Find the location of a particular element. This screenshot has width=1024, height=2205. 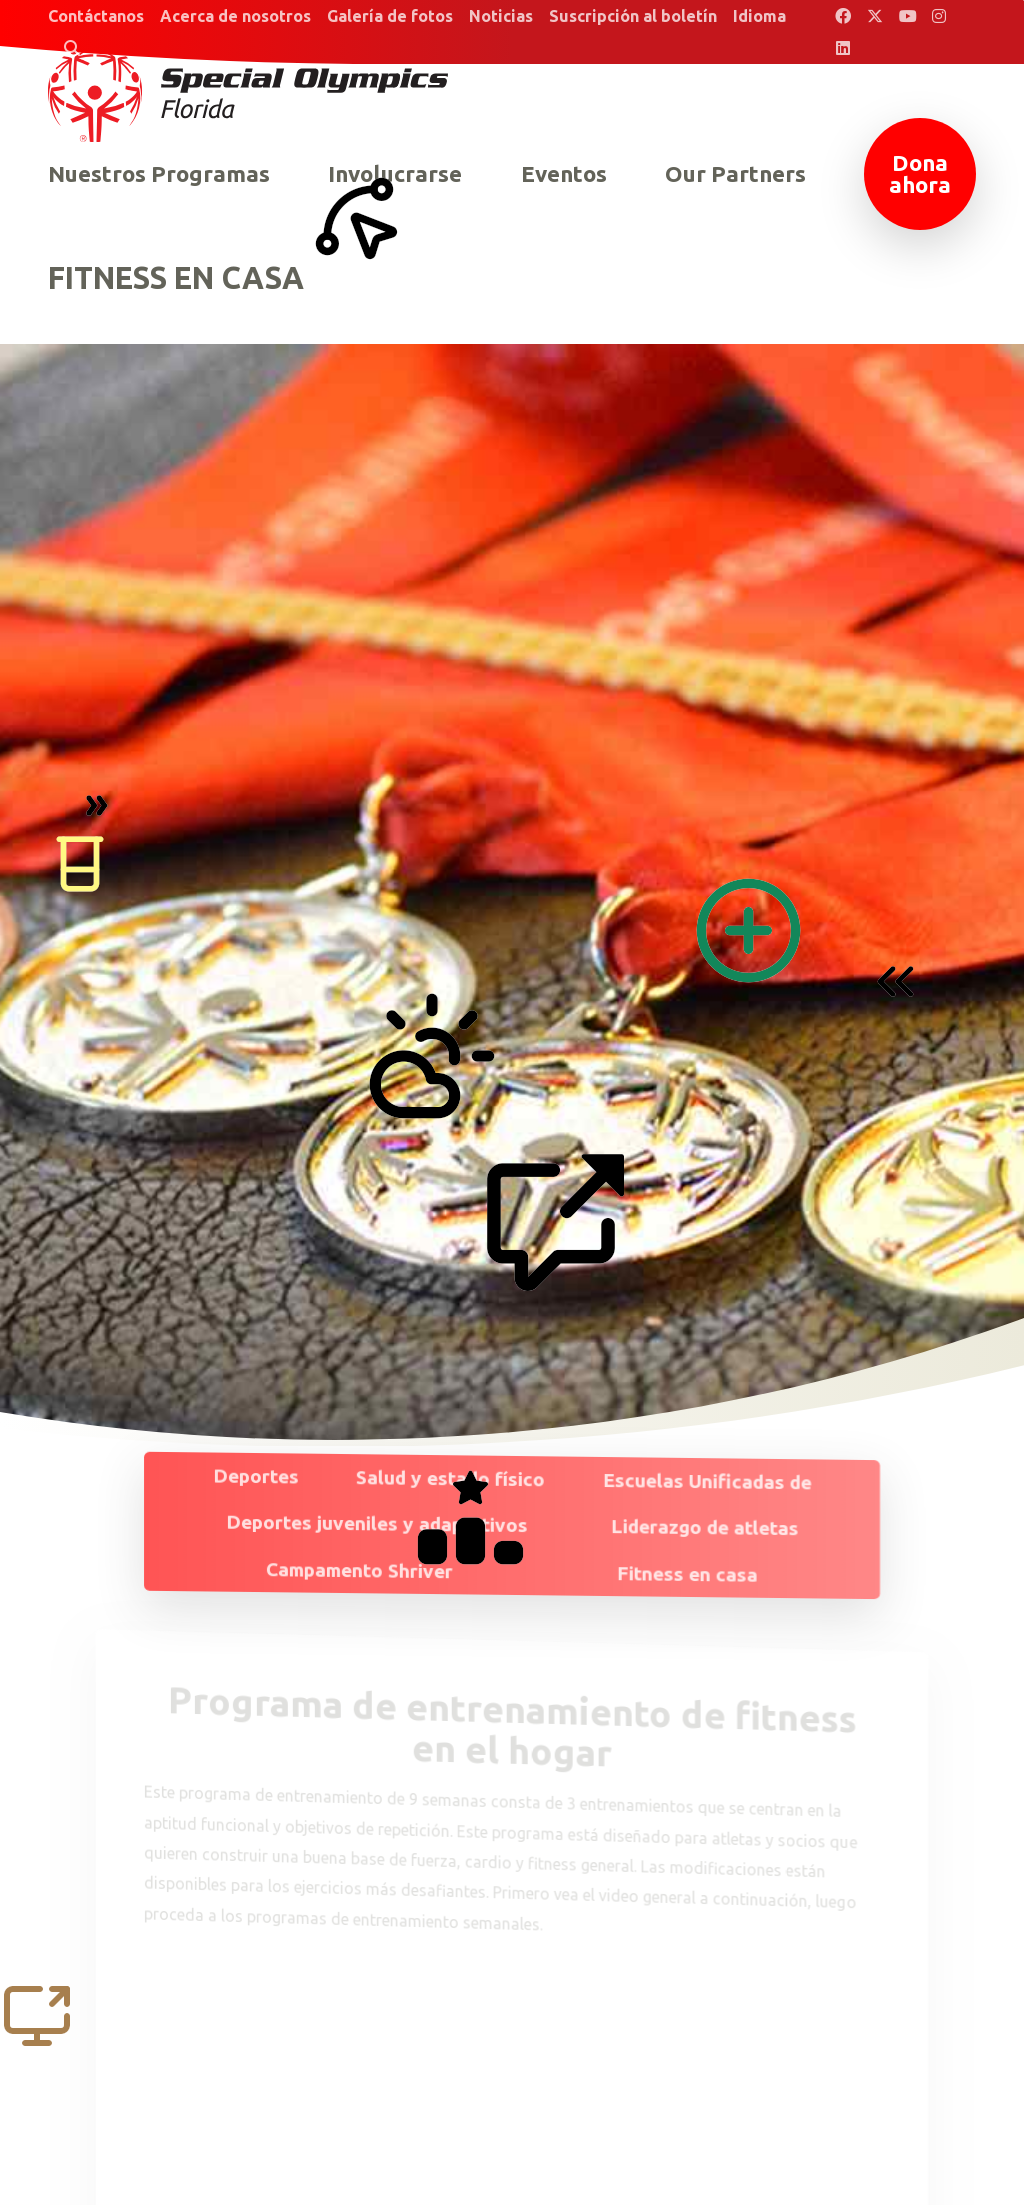

edit or manipulate a vector path is located at coordinates (354, 216).